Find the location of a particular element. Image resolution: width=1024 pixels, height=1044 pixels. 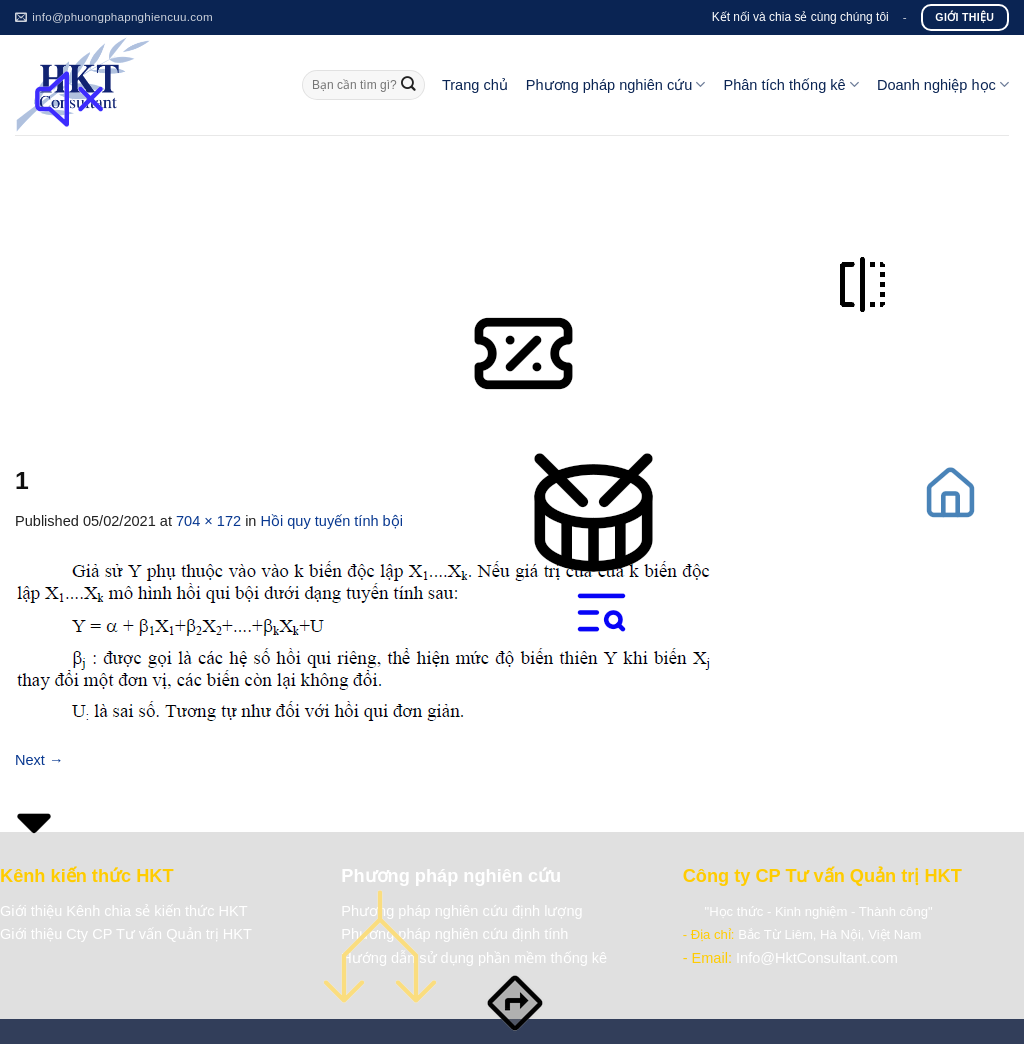

search within text or document content is located at coordinates (601, 612).